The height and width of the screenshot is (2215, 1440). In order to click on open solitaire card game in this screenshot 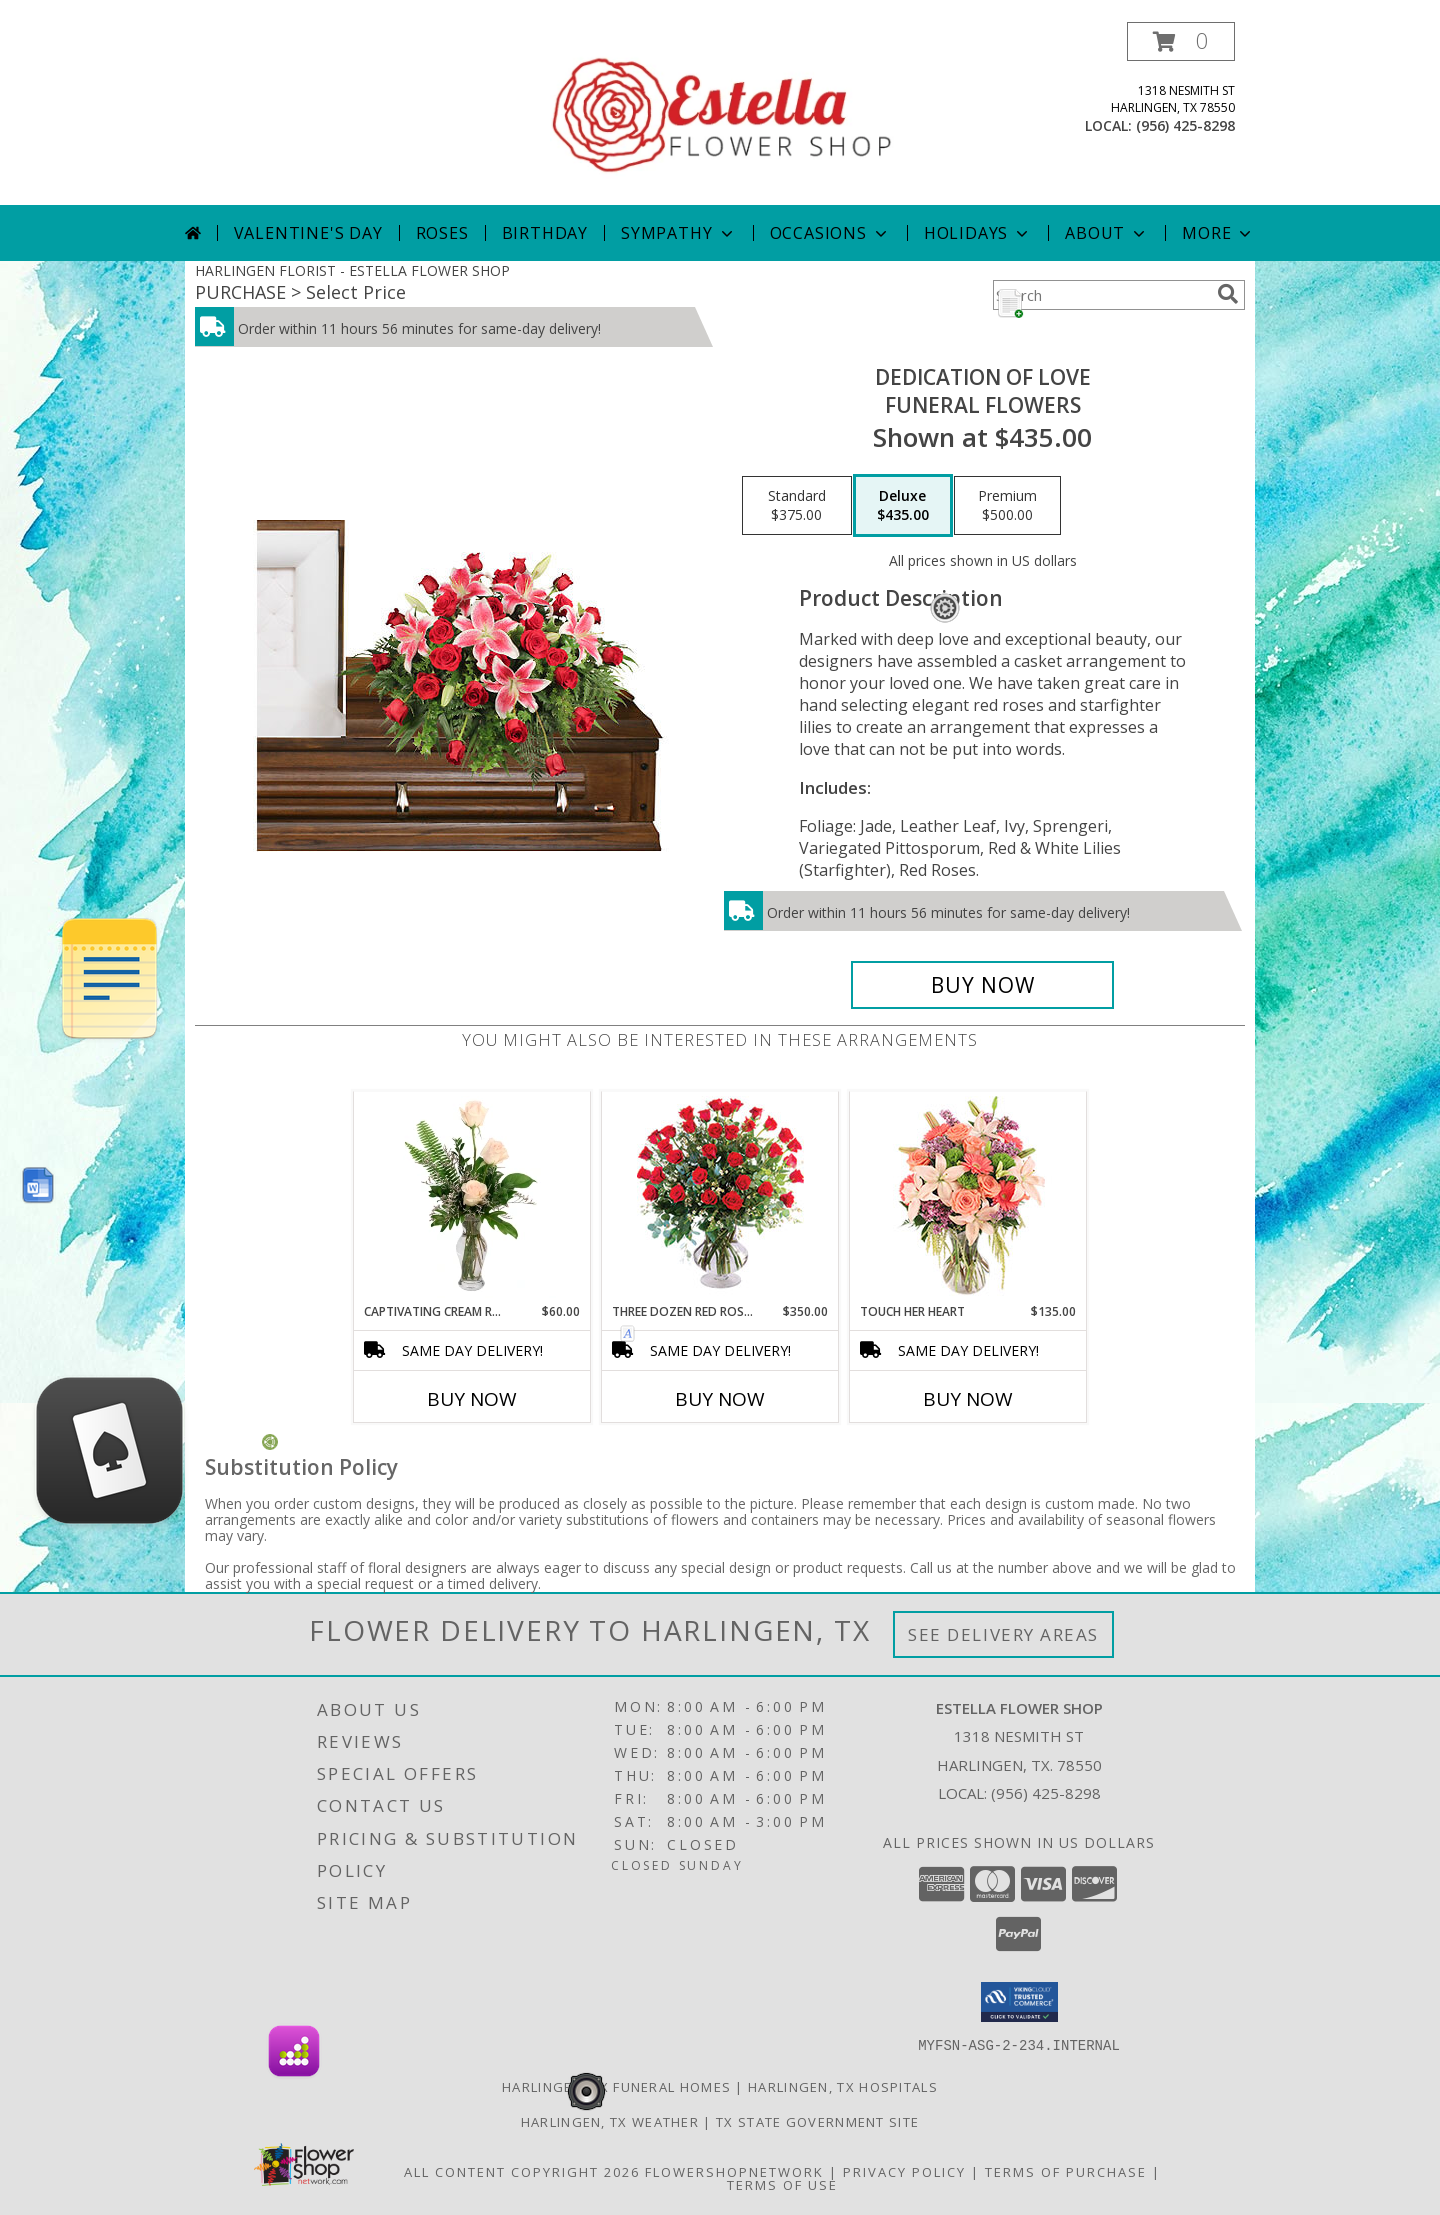, I will do `click(109, 1450)`.